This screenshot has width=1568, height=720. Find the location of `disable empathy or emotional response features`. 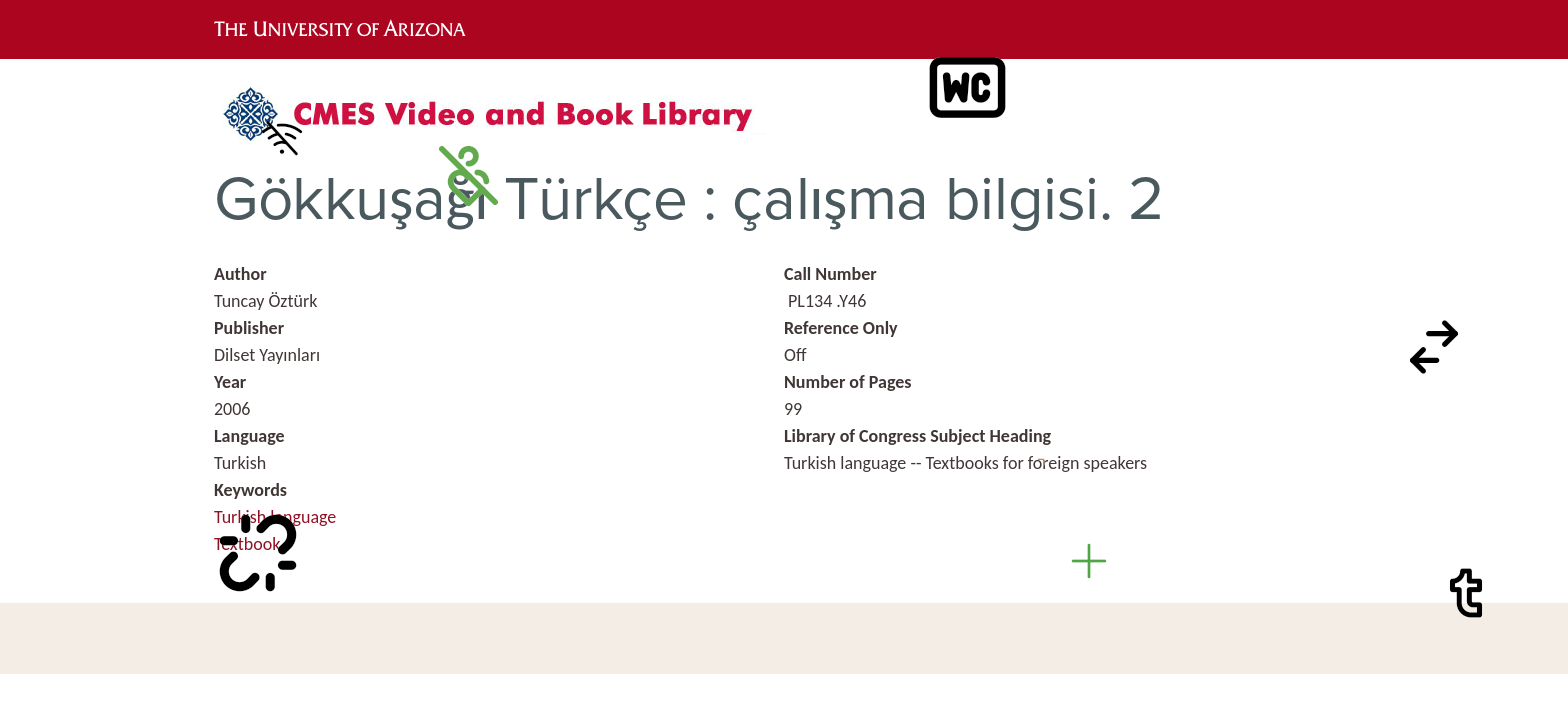

disable empathy or emotional response features is located at coordinates (468, 175).